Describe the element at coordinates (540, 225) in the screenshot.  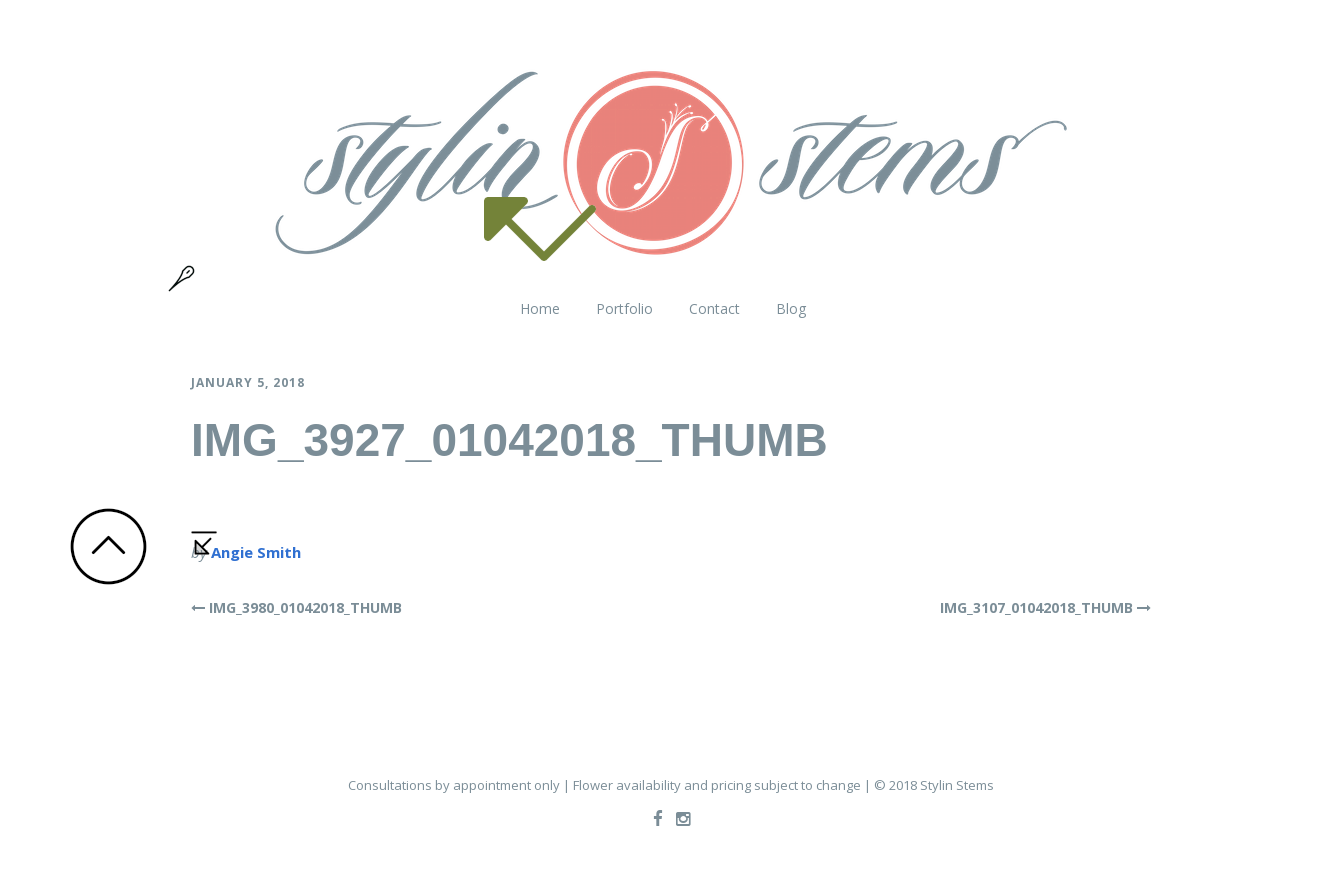
I see `go back or return to previous step` at that location.